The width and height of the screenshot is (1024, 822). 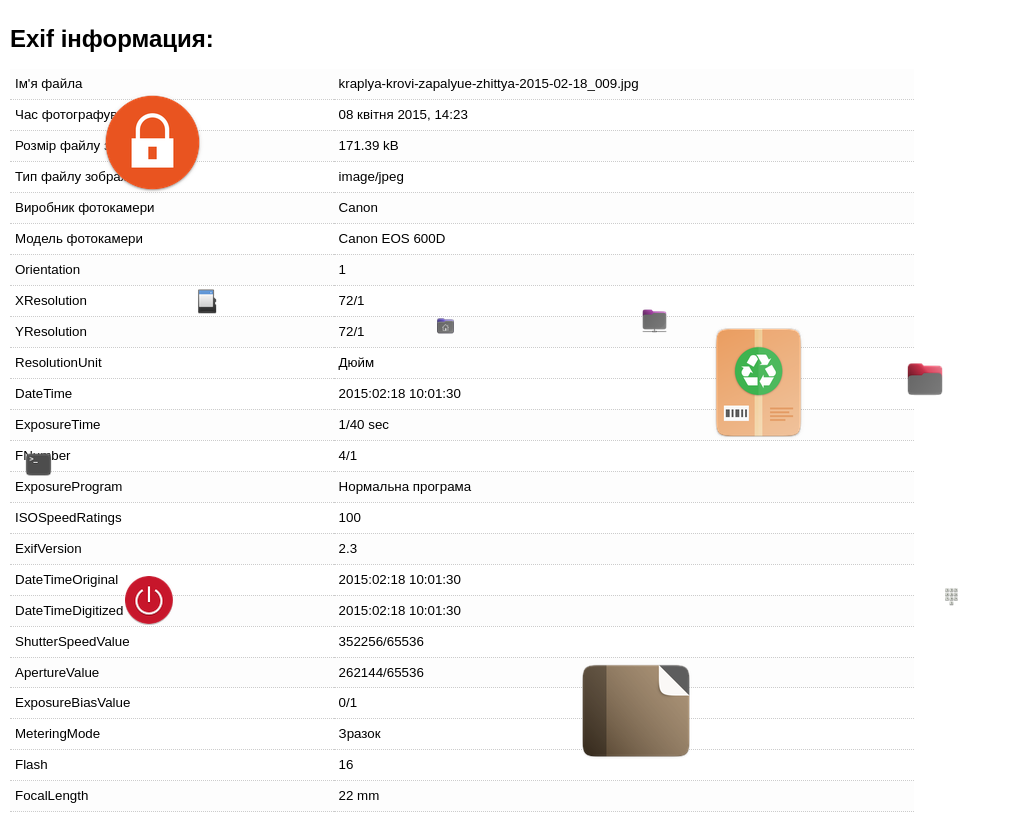 What do you see at coordinates (925, 379) in the screenshot?
I see `drop files here to move them into this folder` at bounding box center [925, 379].